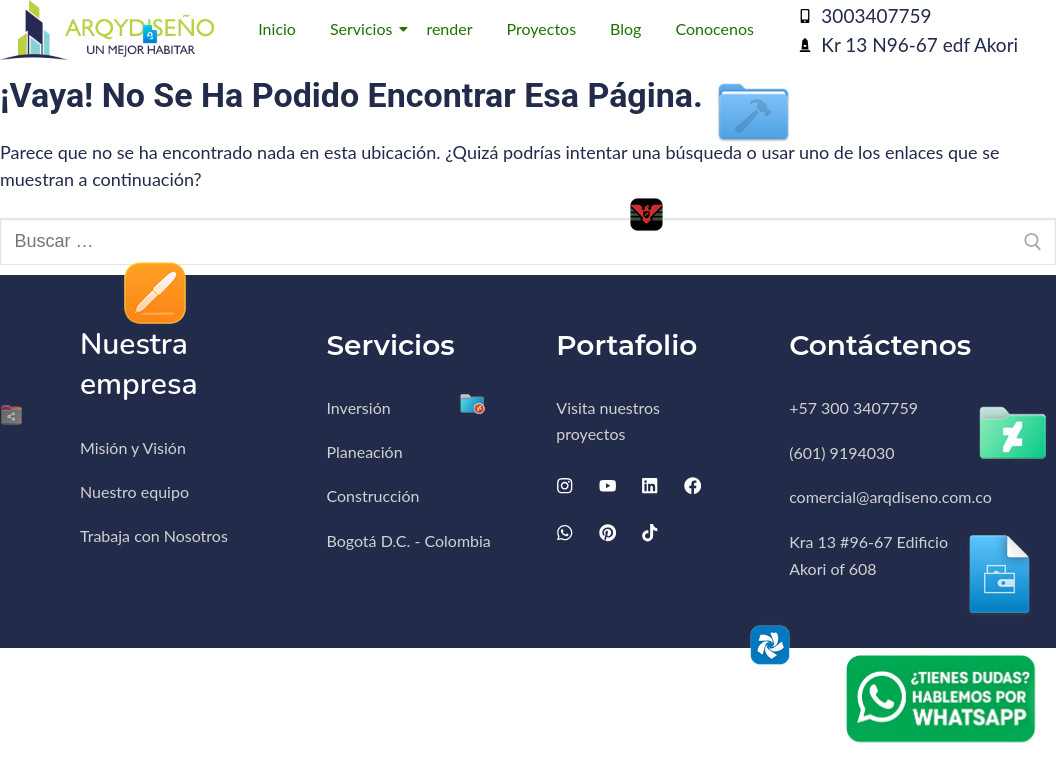  What do you see at coordinates (1012, 434) in the screenshot?
I see `open your DeviantArt downloads folder` at bounding box center [1012, 434].